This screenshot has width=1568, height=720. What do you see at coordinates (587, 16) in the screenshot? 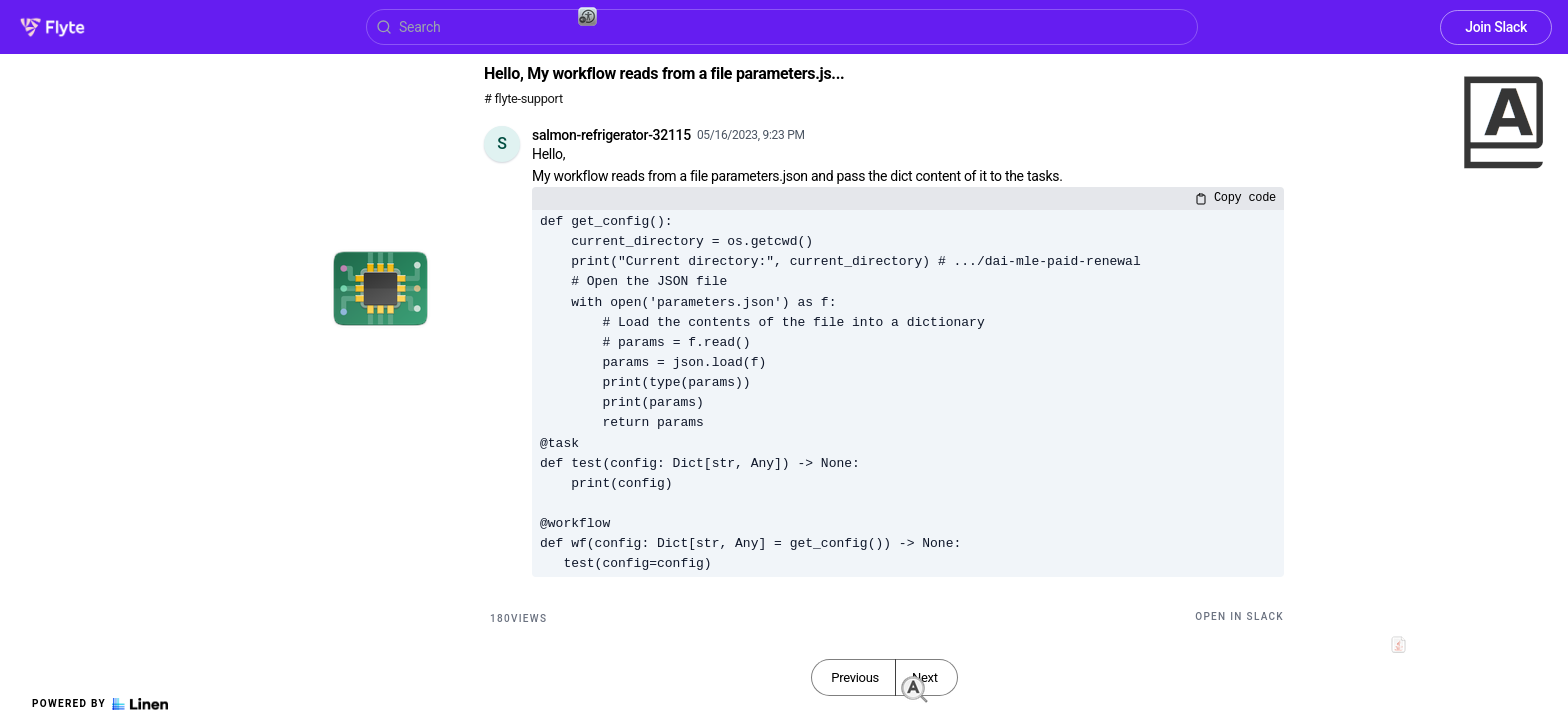
I see `enable voiceover screen reader accessibility` at bounding box center [587, 16].